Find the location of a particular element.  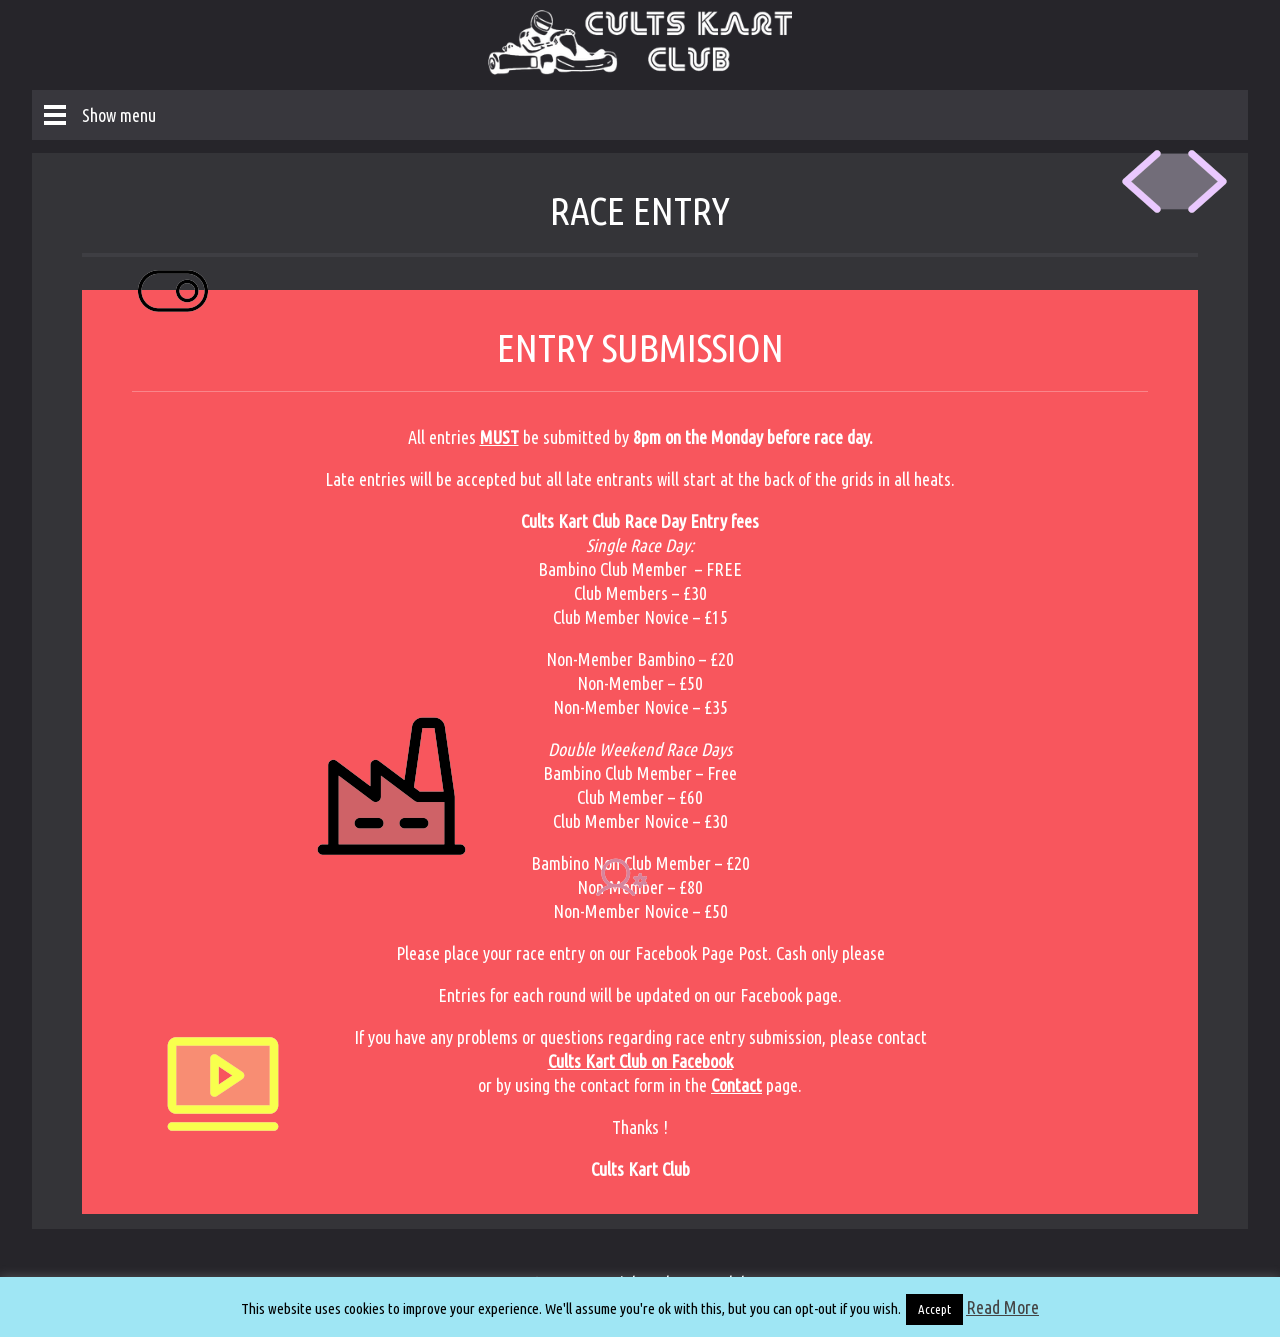

access user settings is located at coordinates (620, 879).